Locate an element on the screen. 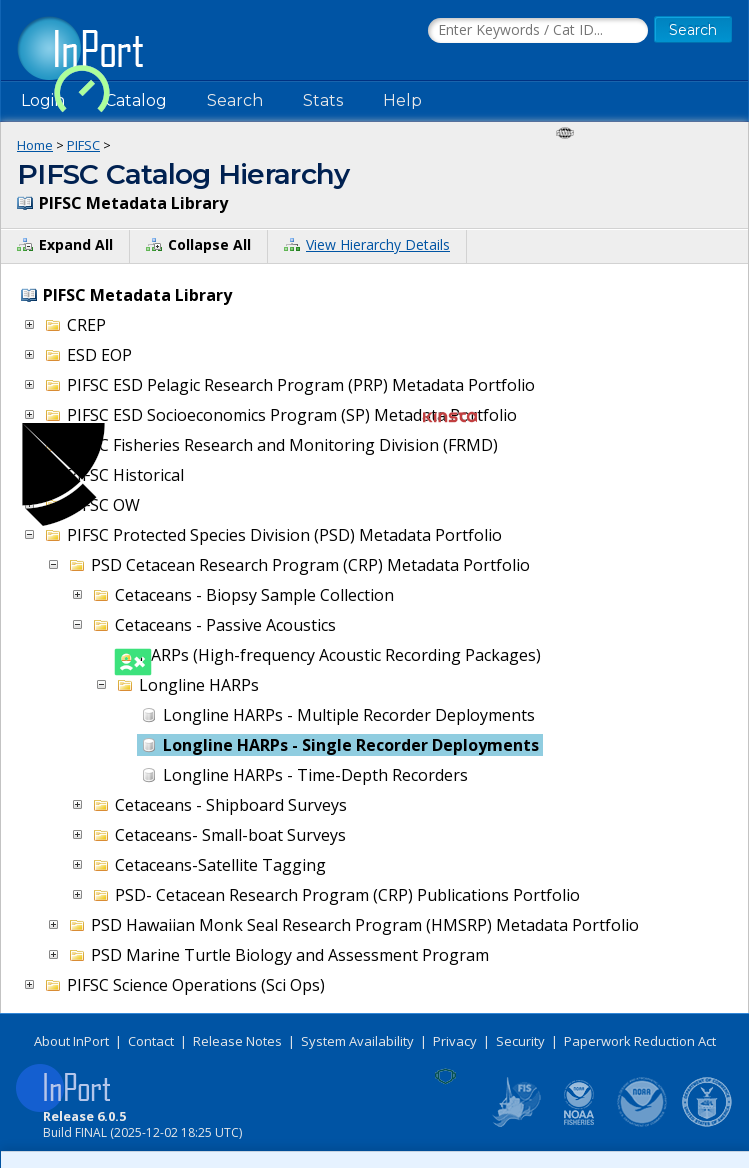  indicates an expired pass or credential is located at coordinates (133, 662).